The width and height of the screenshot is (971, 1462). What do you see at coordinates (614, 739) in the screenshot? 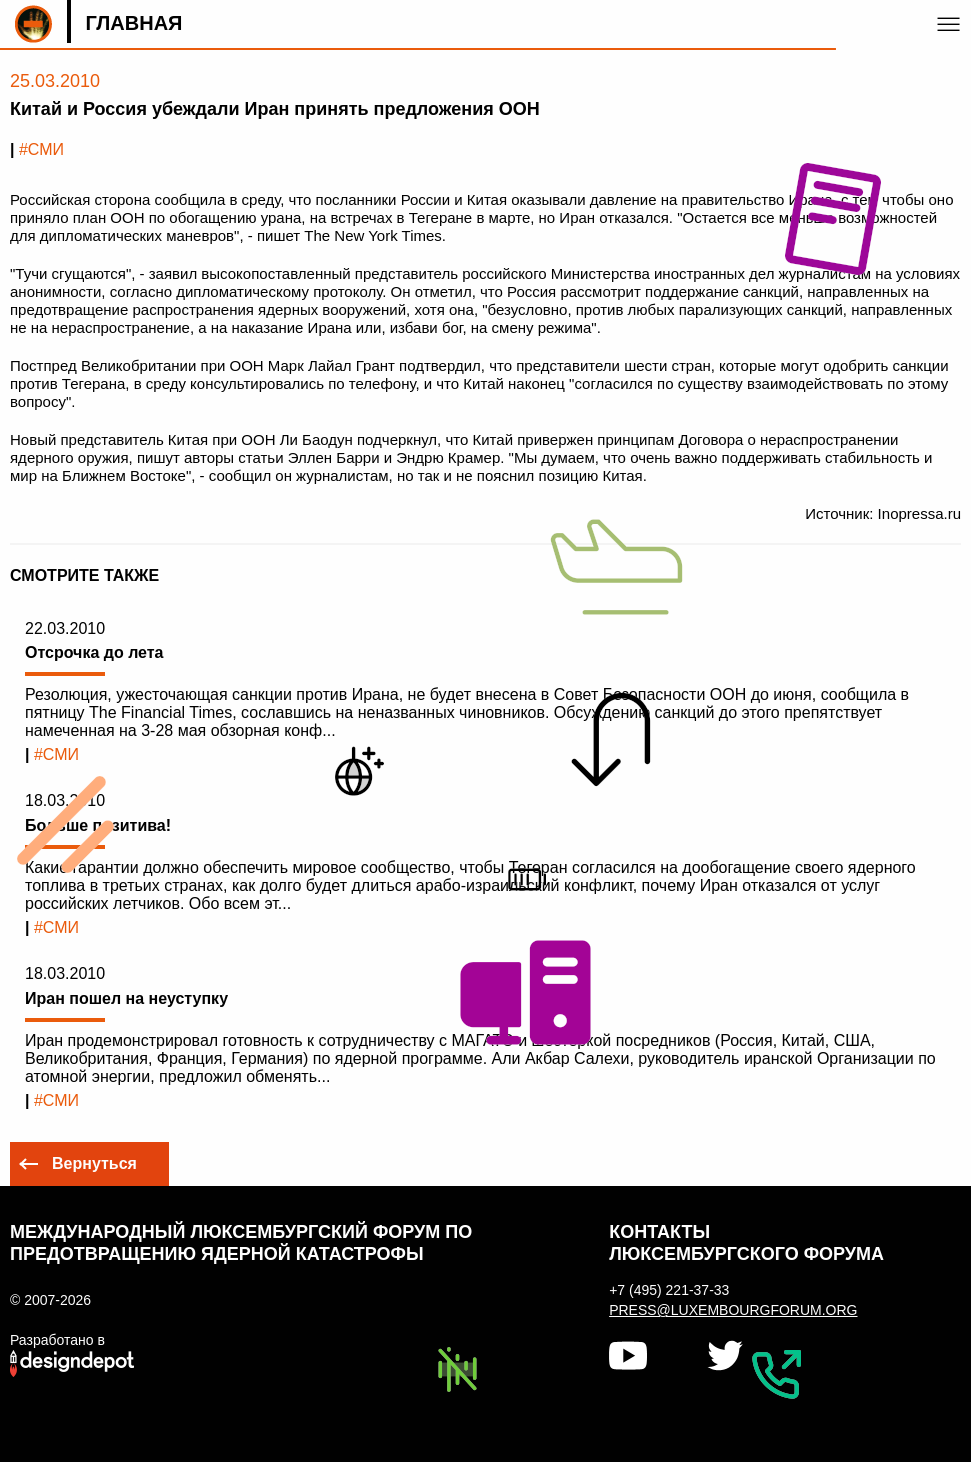
I see `undo or reverse last action` at bounding box center [614, 739].